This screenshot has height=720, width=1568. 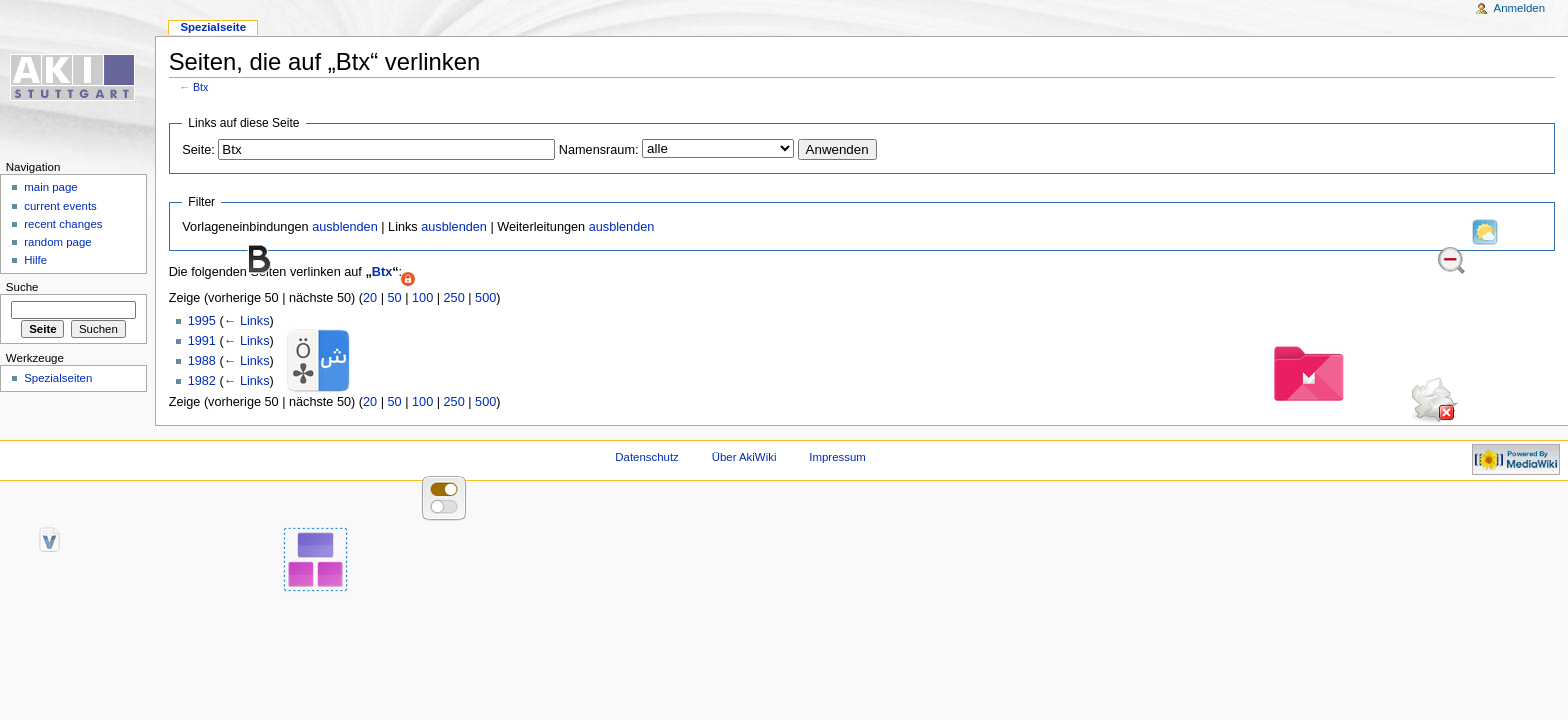 I want to click on a v programming language source file, so click(x=49, y=539).